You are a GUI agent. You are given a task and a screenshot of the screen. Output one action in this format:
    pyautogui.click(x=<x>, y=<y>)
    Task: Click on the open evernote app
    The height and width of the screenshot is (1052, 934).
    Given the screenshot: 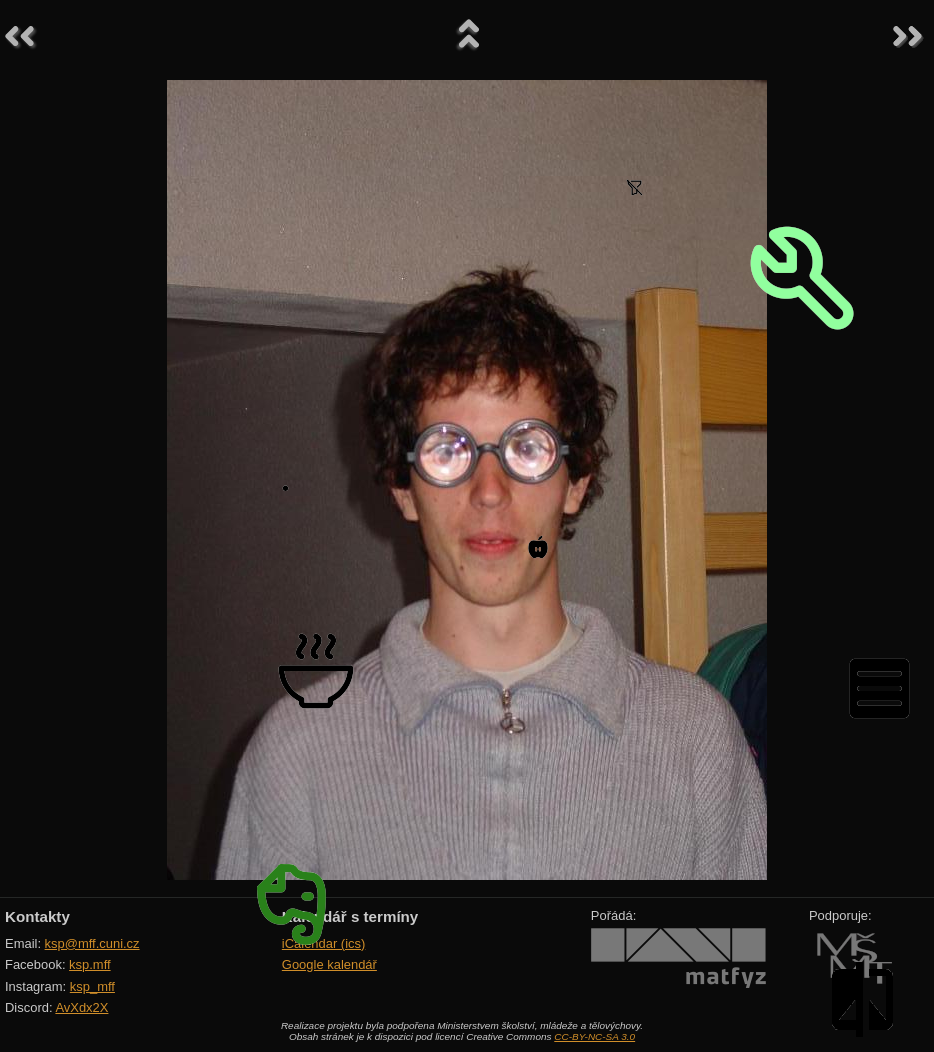 What is the action you would take?
    pyautogui.click(x=293, y=904)
    